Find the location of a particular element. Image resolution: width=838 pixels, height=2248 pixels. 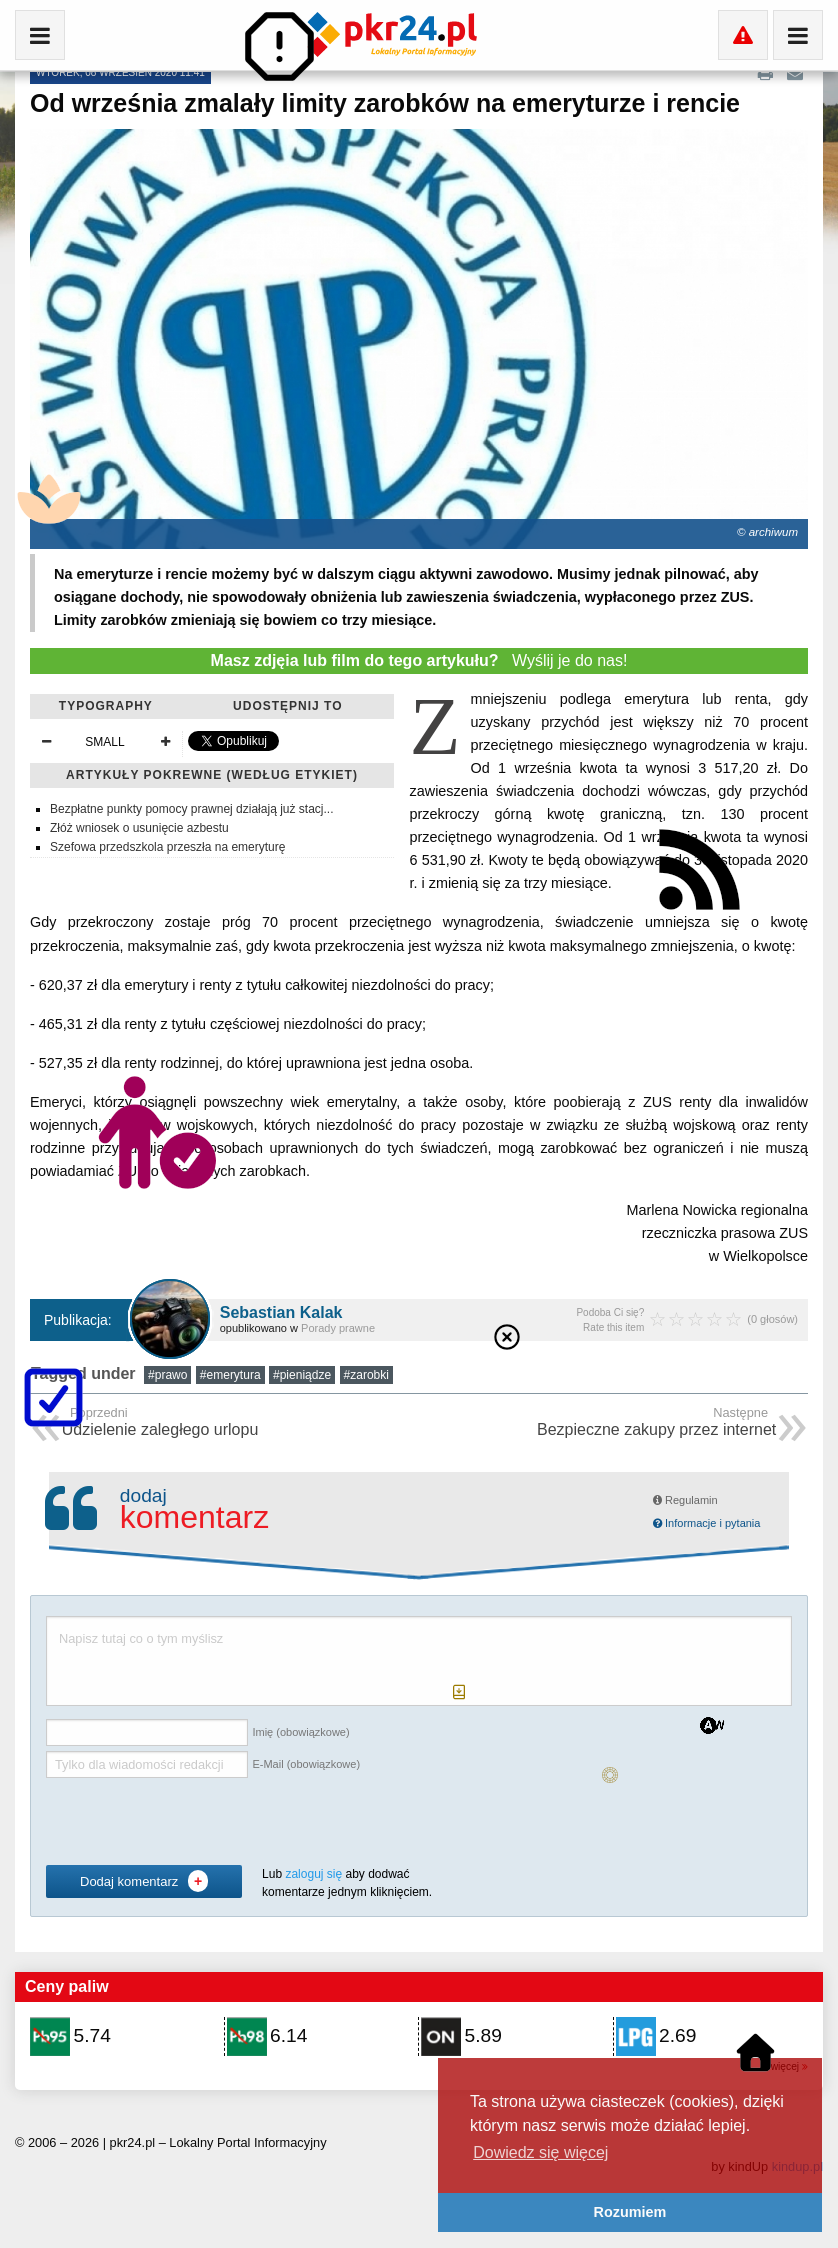

indicates a critical error or warning is located at coordinates (279, 46).